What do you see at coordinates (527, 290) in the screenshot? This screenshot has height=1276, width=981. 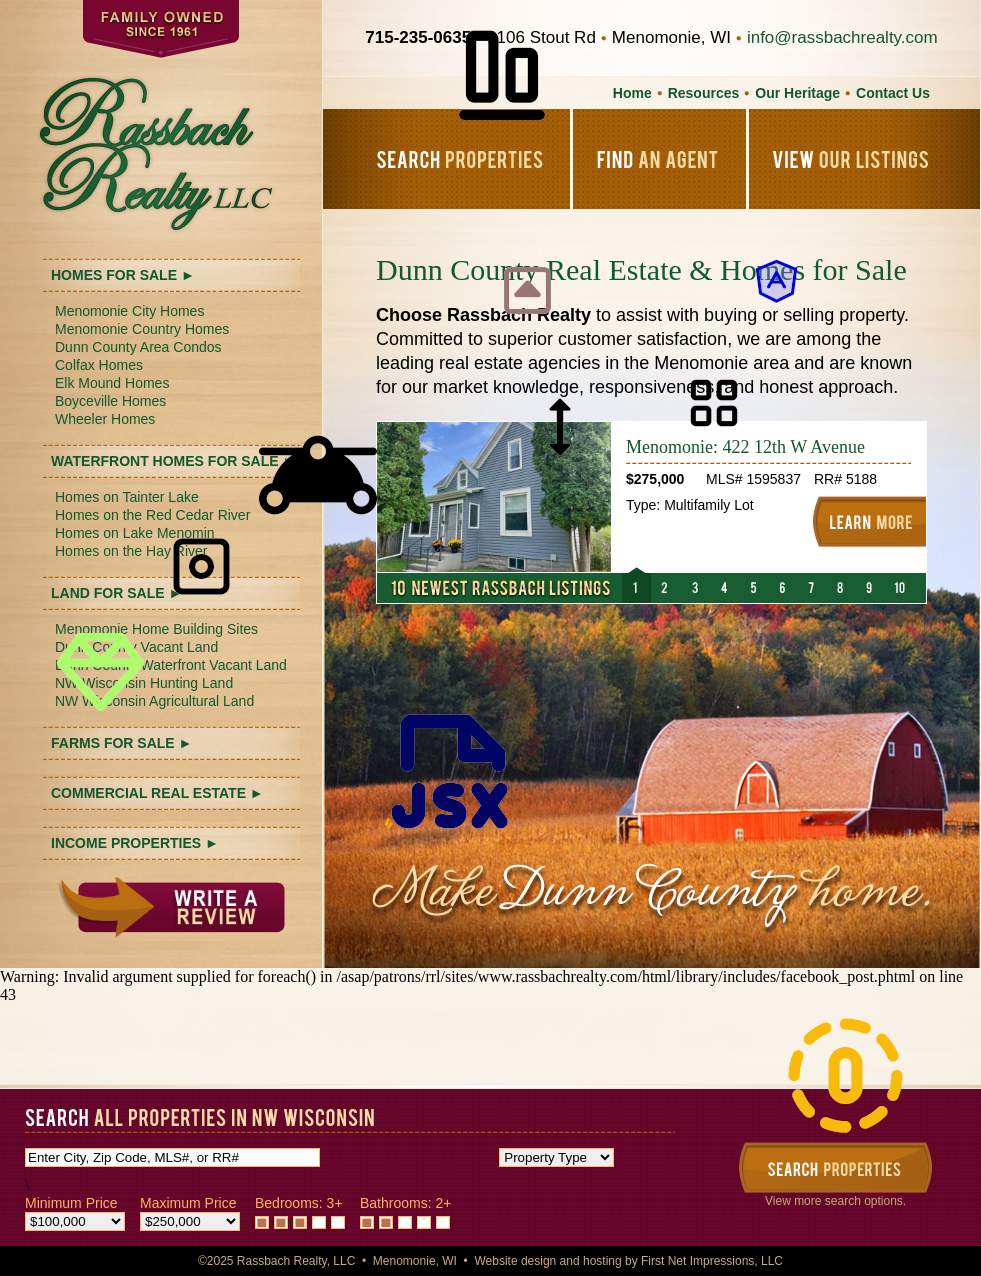 I see `expand or collapse a section upward` at bounding box center [527, 290].